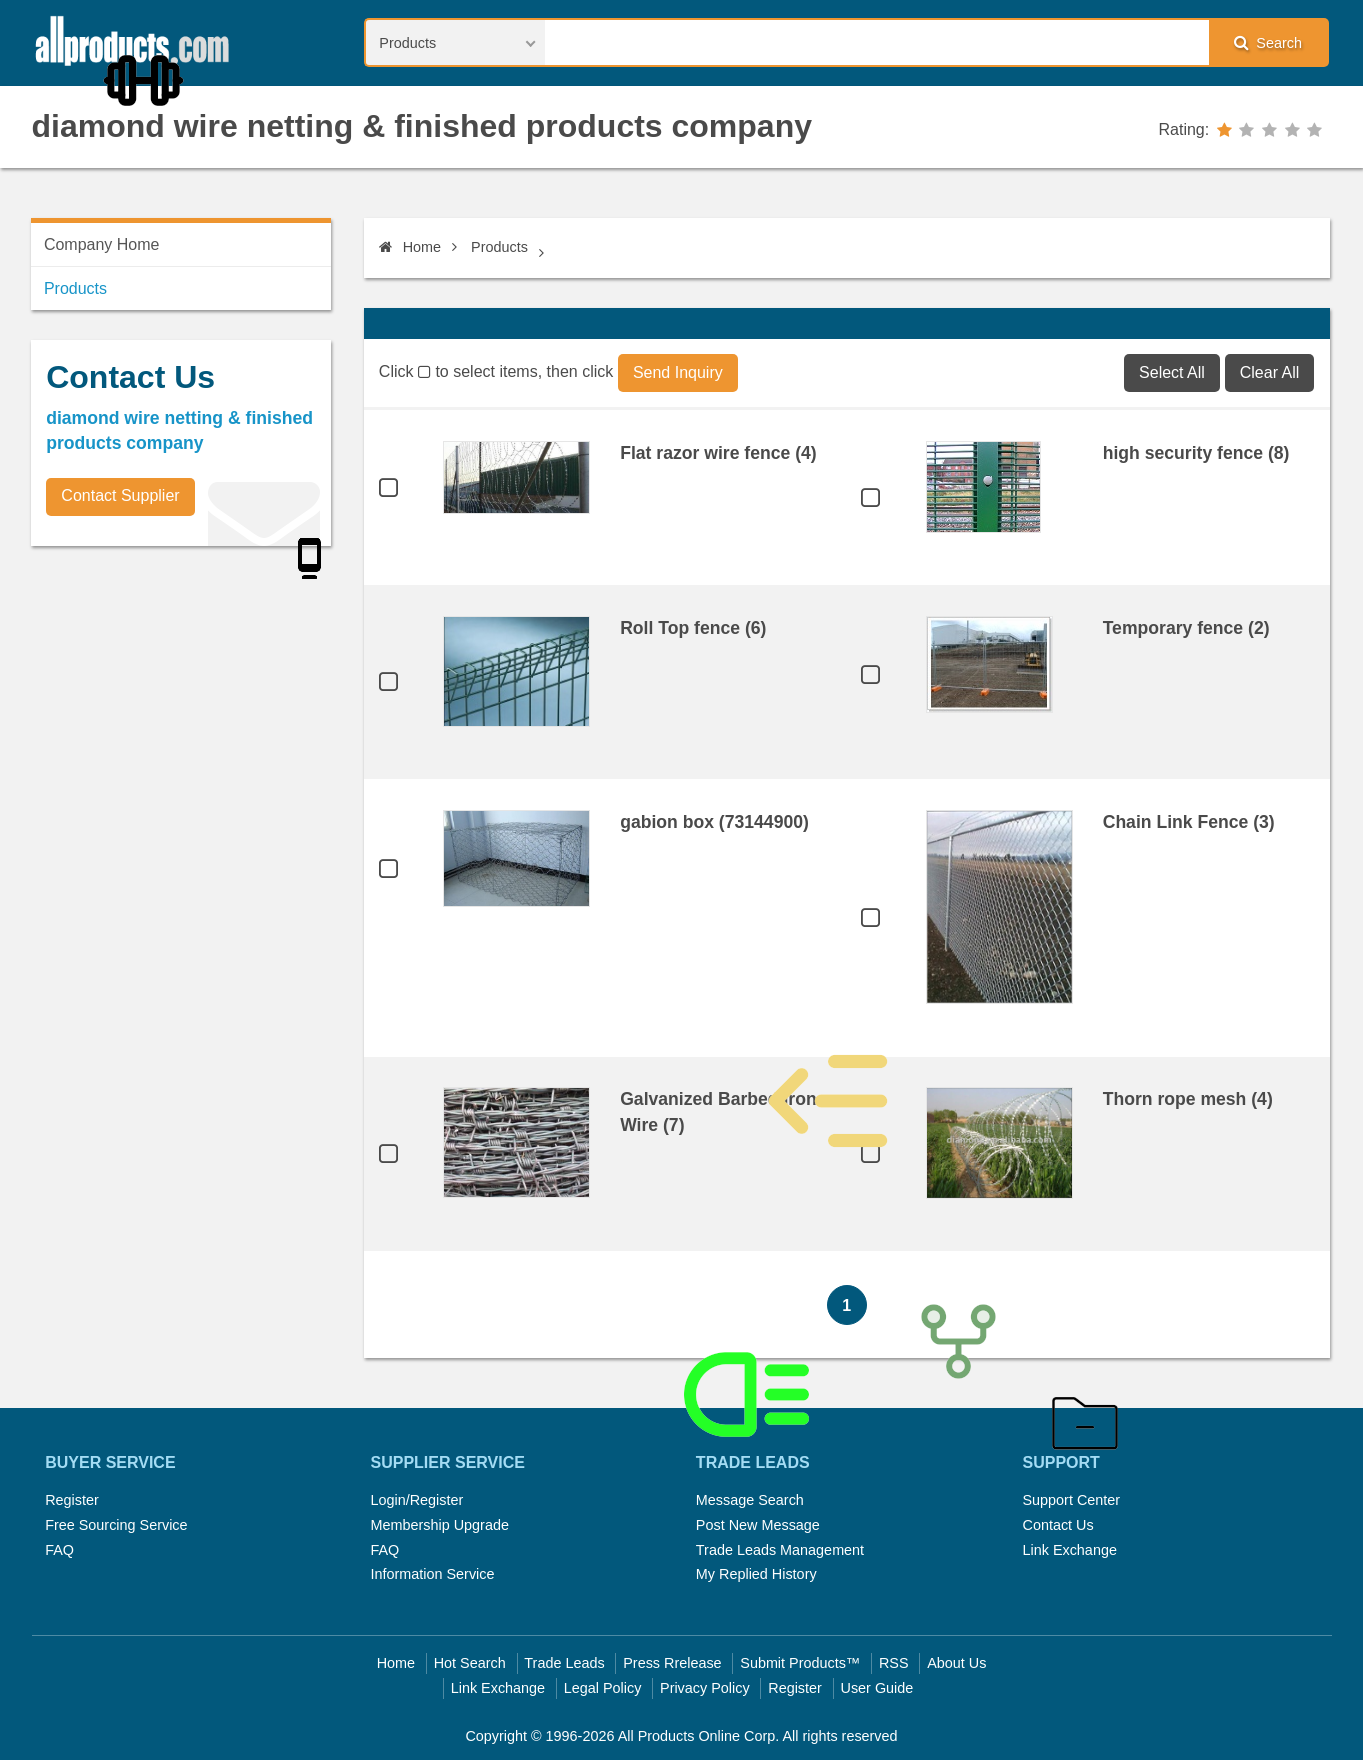 The image size is (1363, 1760). Describe the element at coordinates (1085, 1422) in the screenshot. I see `remove a folder` at that location.